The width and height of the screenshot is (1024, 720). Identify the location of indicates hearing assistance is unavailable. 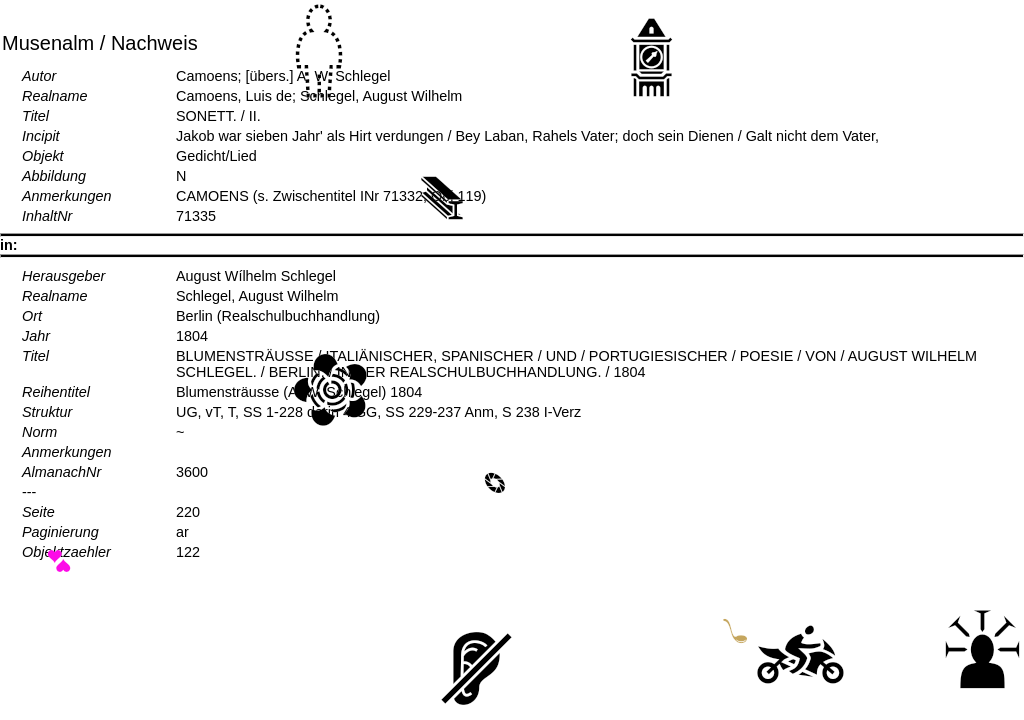
(476, 668).